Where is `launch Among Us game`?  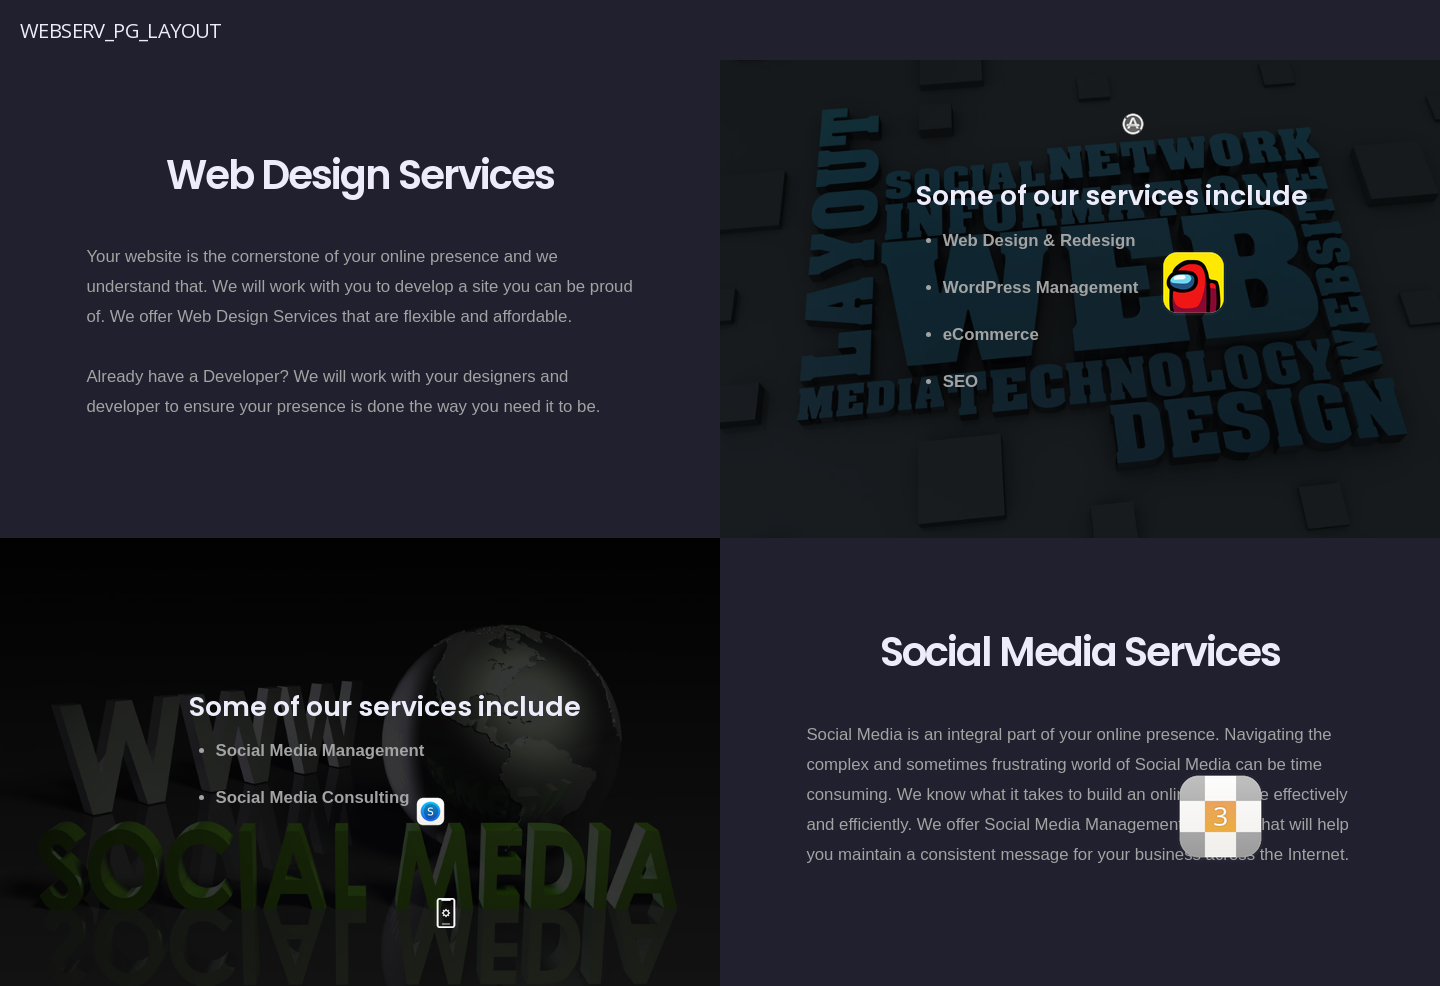
launch Among Us game is located at coordinates (1193, 282).